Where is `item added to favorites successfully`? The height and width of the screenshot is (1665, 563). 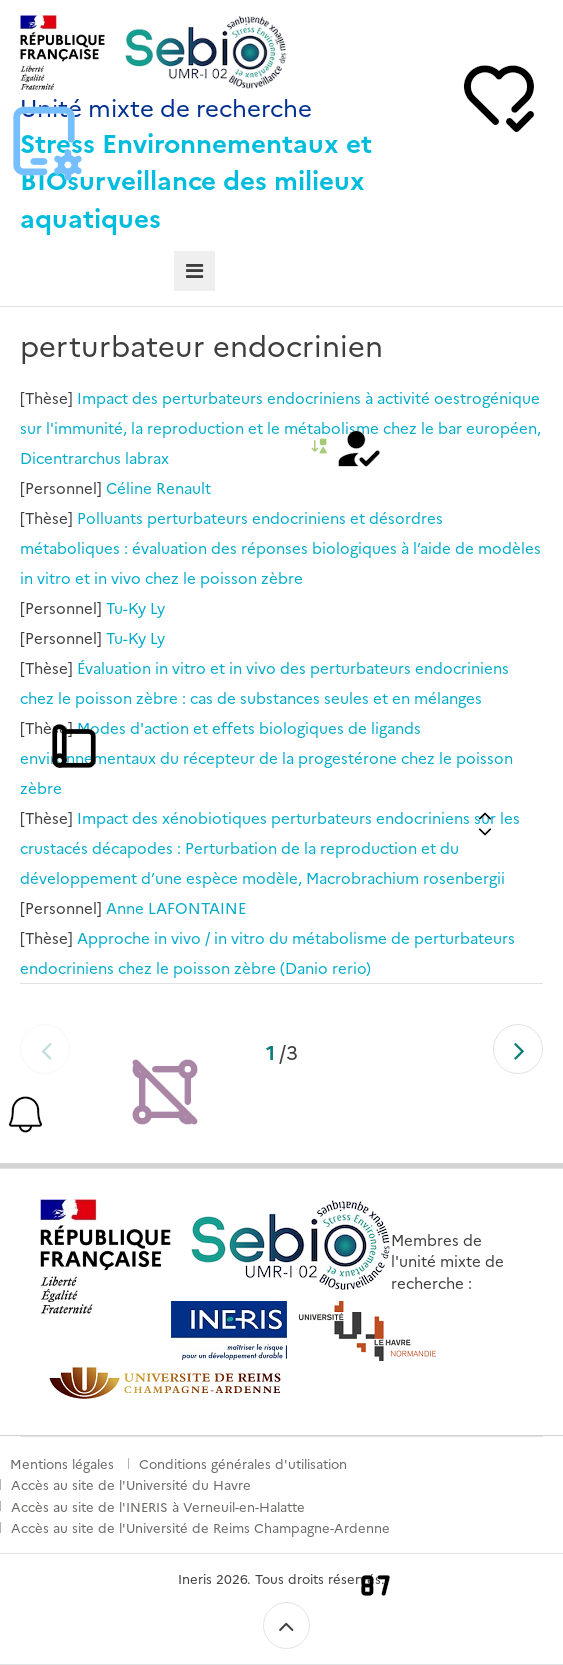 item added to favorites successfully is located at coordinates (499, 97).